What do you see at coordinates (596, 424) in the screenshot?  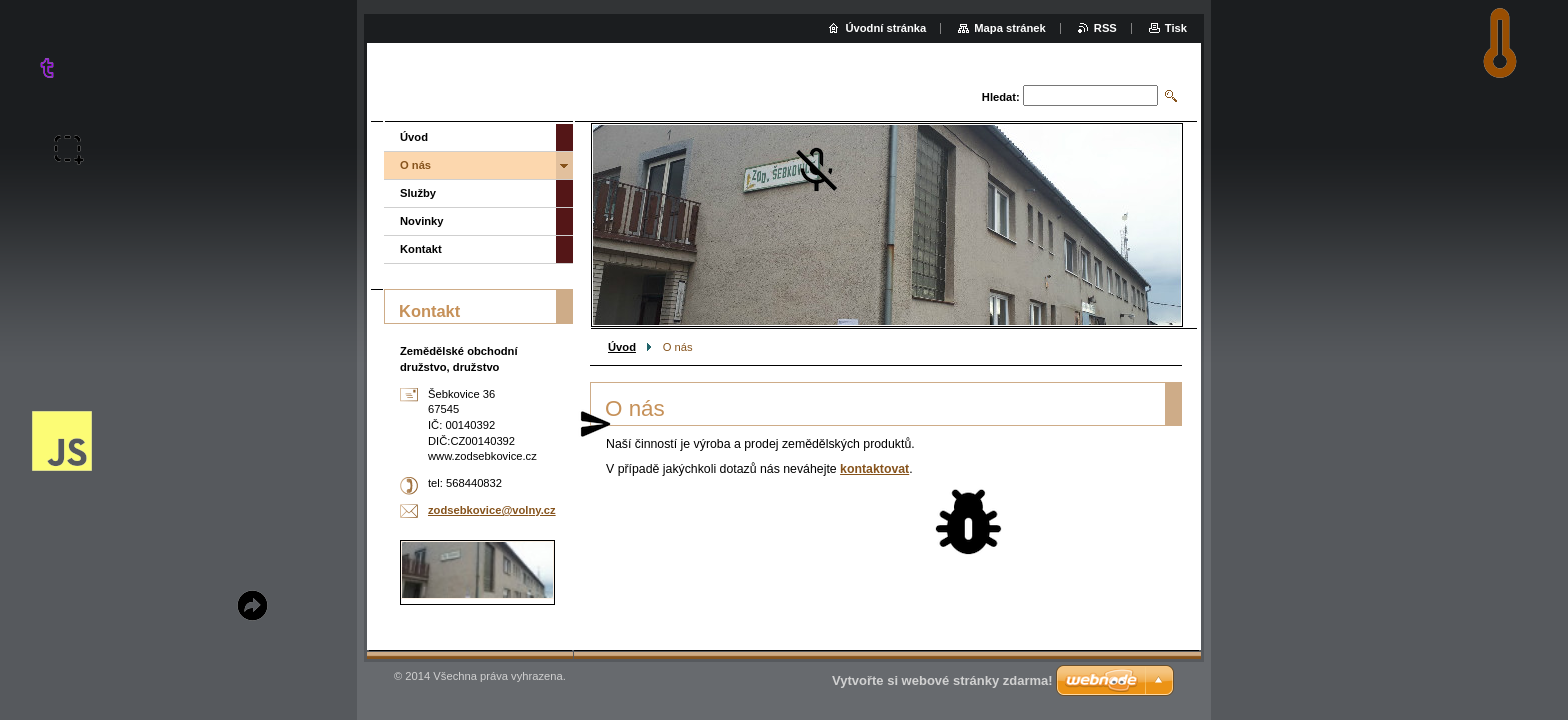 I see `send a message or submit content` at bounding box center [596, 424].